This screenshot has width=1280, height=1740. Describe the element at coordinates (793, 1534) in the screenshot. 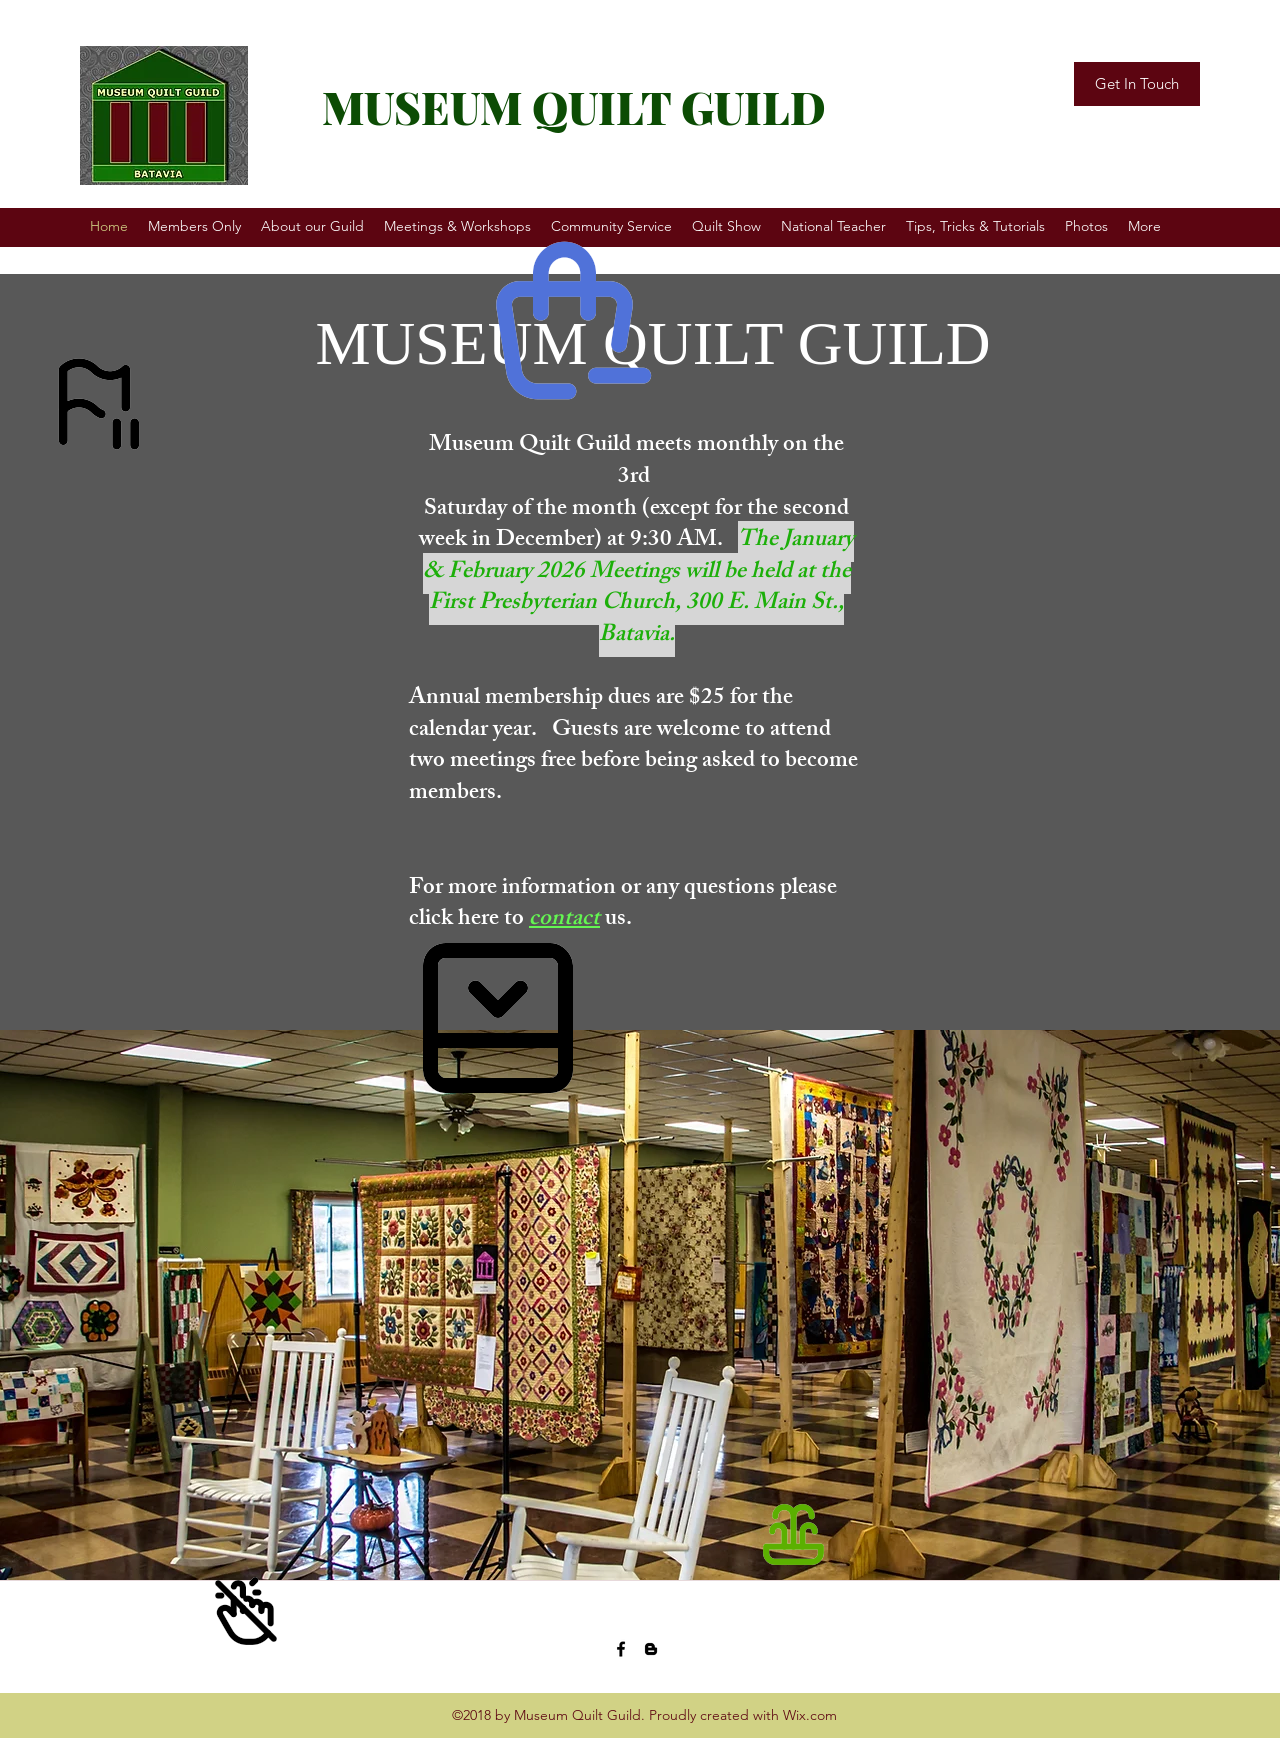

I see `locate nearby fountains or water features` at that location.